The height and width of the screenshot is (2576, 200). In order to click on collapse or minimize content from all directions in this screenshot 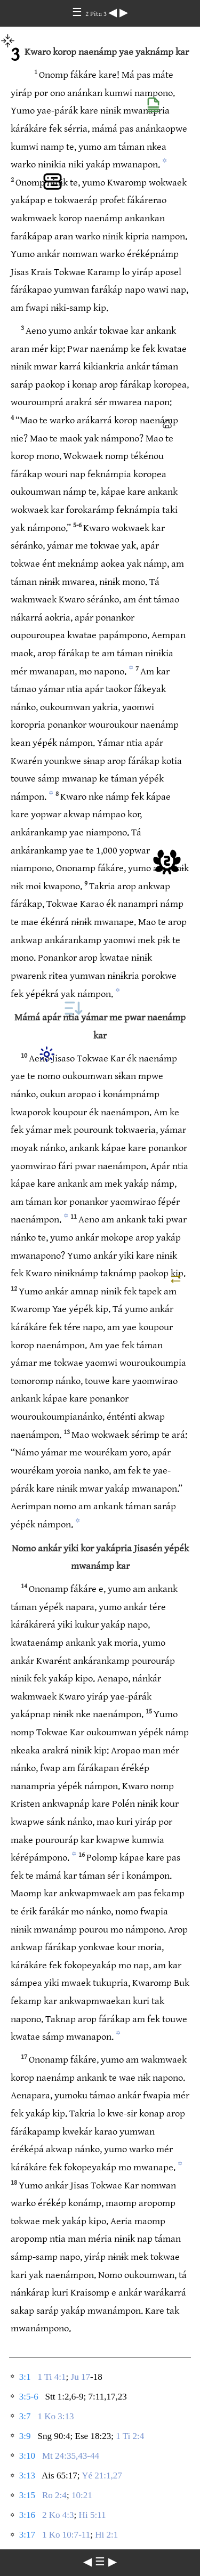, I will do `click(7, 41)`.